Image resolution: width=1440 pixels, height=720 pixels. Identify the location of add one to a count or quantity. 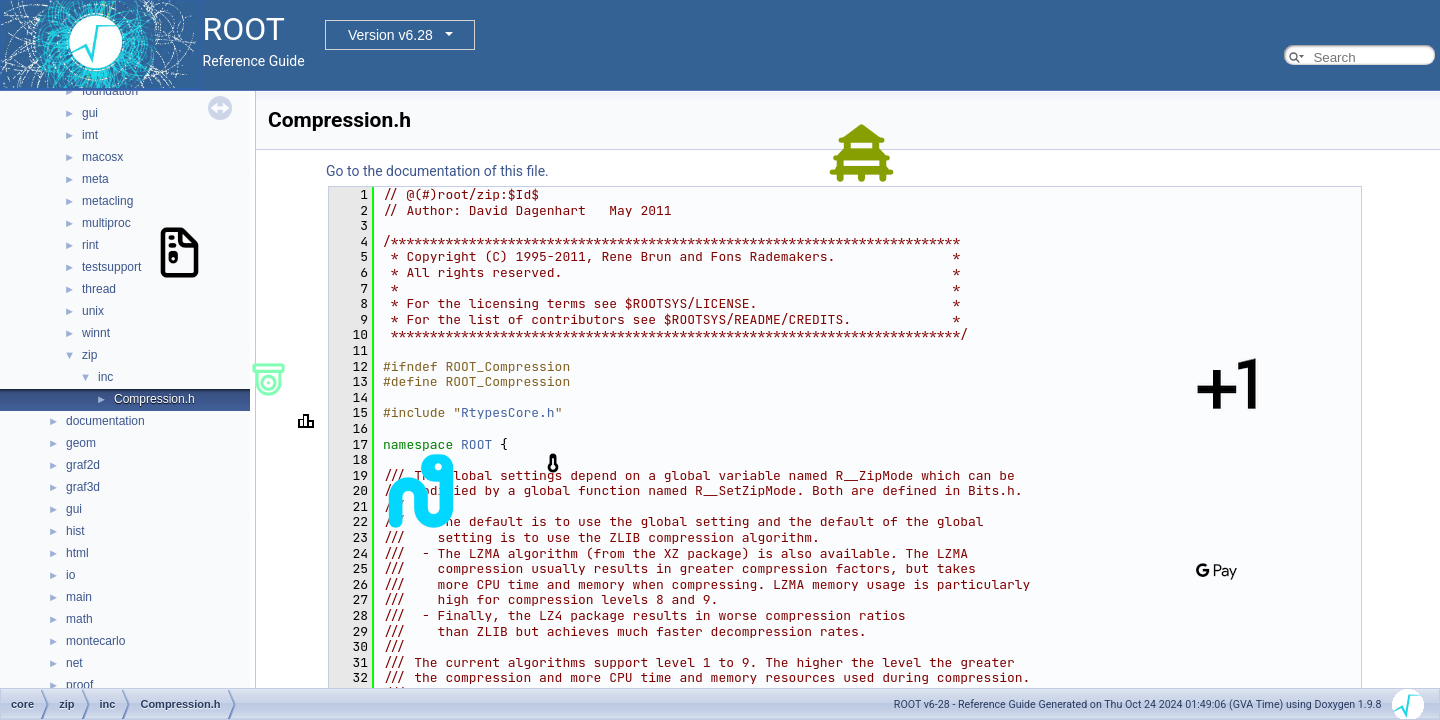
(1228, 385).